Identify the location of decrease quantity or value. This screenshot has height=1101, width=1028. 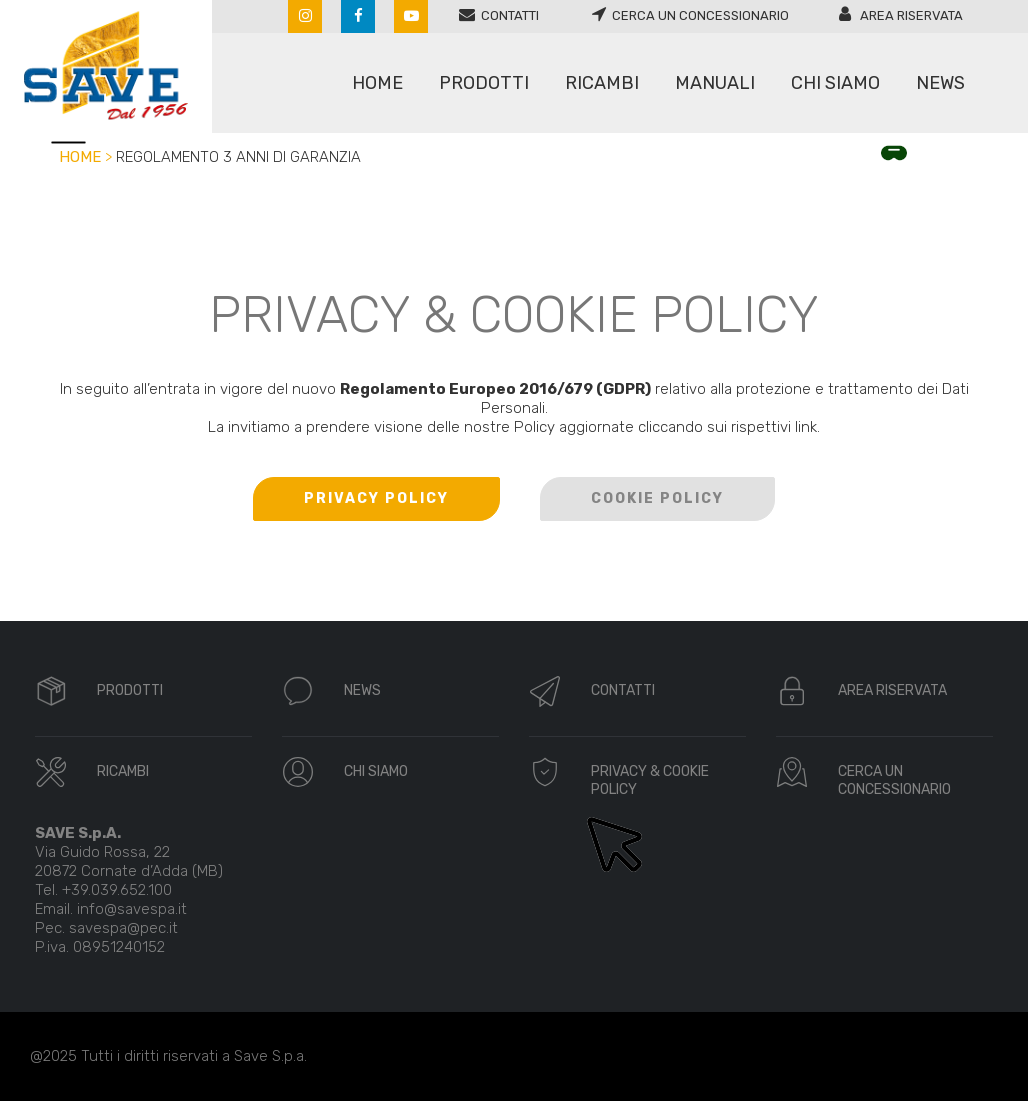
(68, 142).